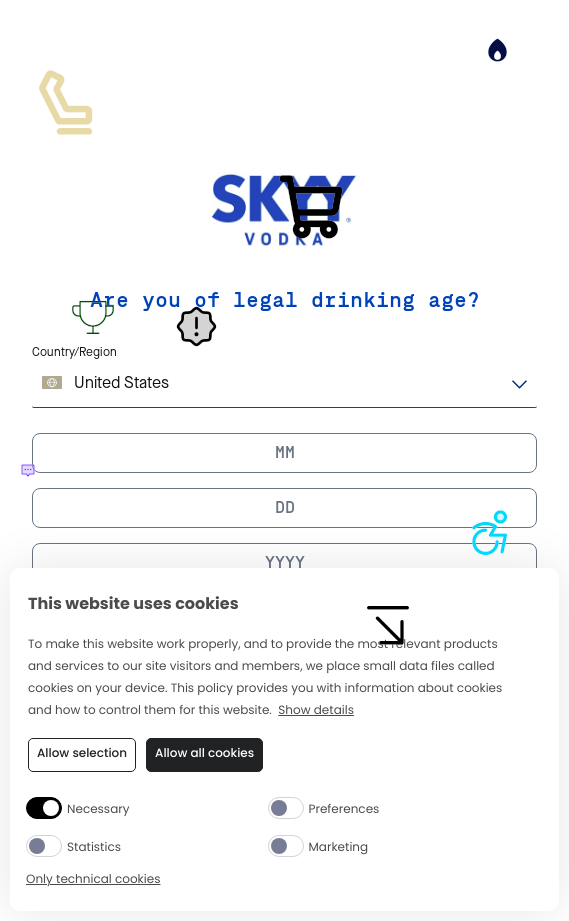 The height and width of the screenshot is (921, 569). Describe the element at coordinates (196, 326) in the screenshot. I see `indicates a warning or important notice` at that location.